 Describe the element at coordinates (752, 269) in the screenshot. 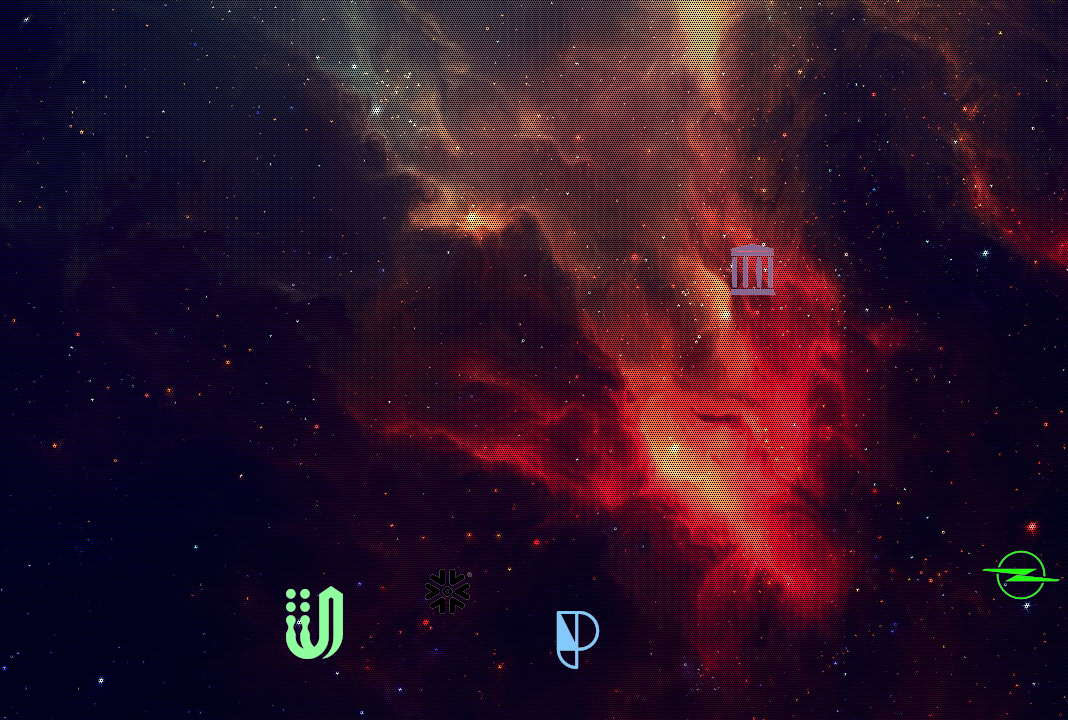

I see `visit the Internet Archive website` at that location.